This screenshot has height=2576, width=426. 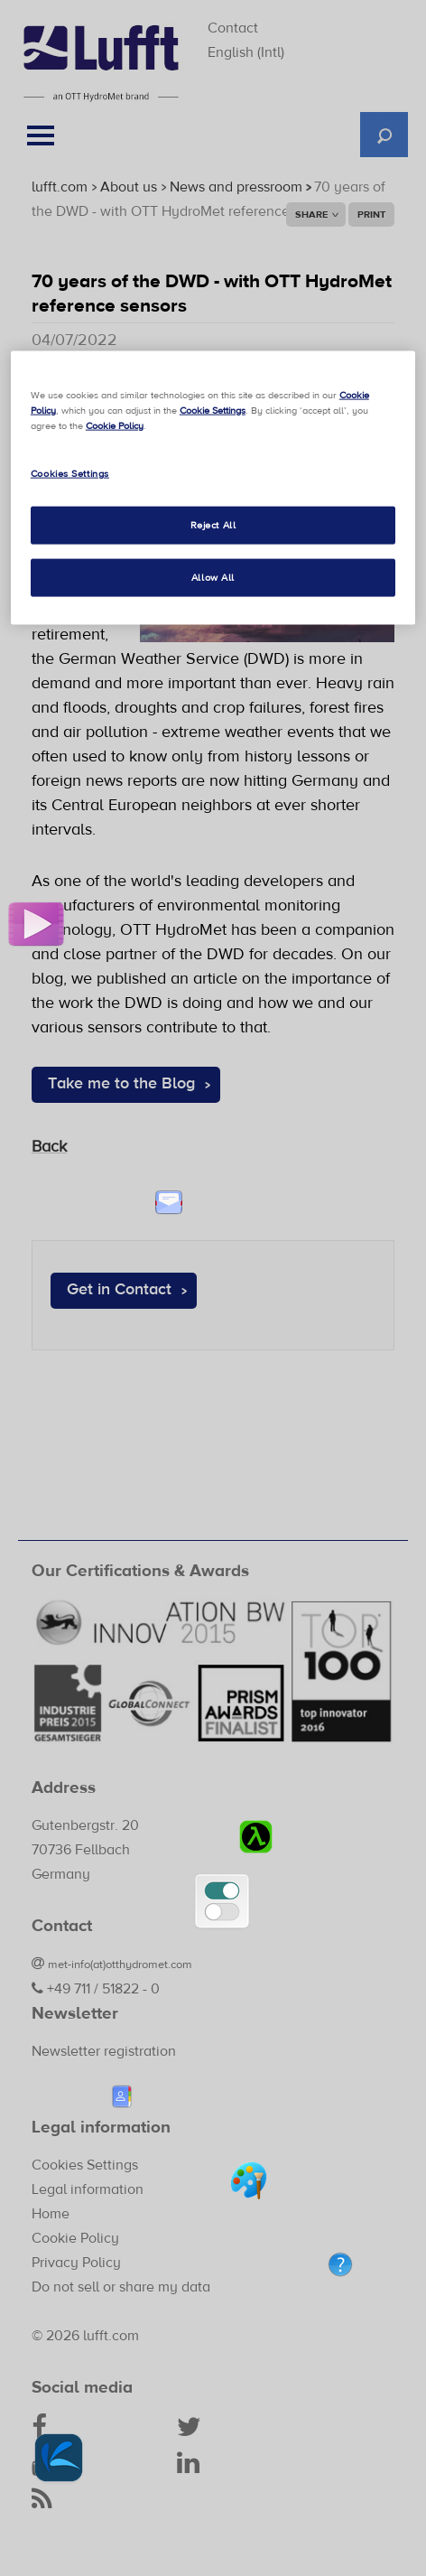 What do you see at coordinates (36, 924) in the screenshot?
I see `open multimedia or video player app` at bounding box center [36, 924].